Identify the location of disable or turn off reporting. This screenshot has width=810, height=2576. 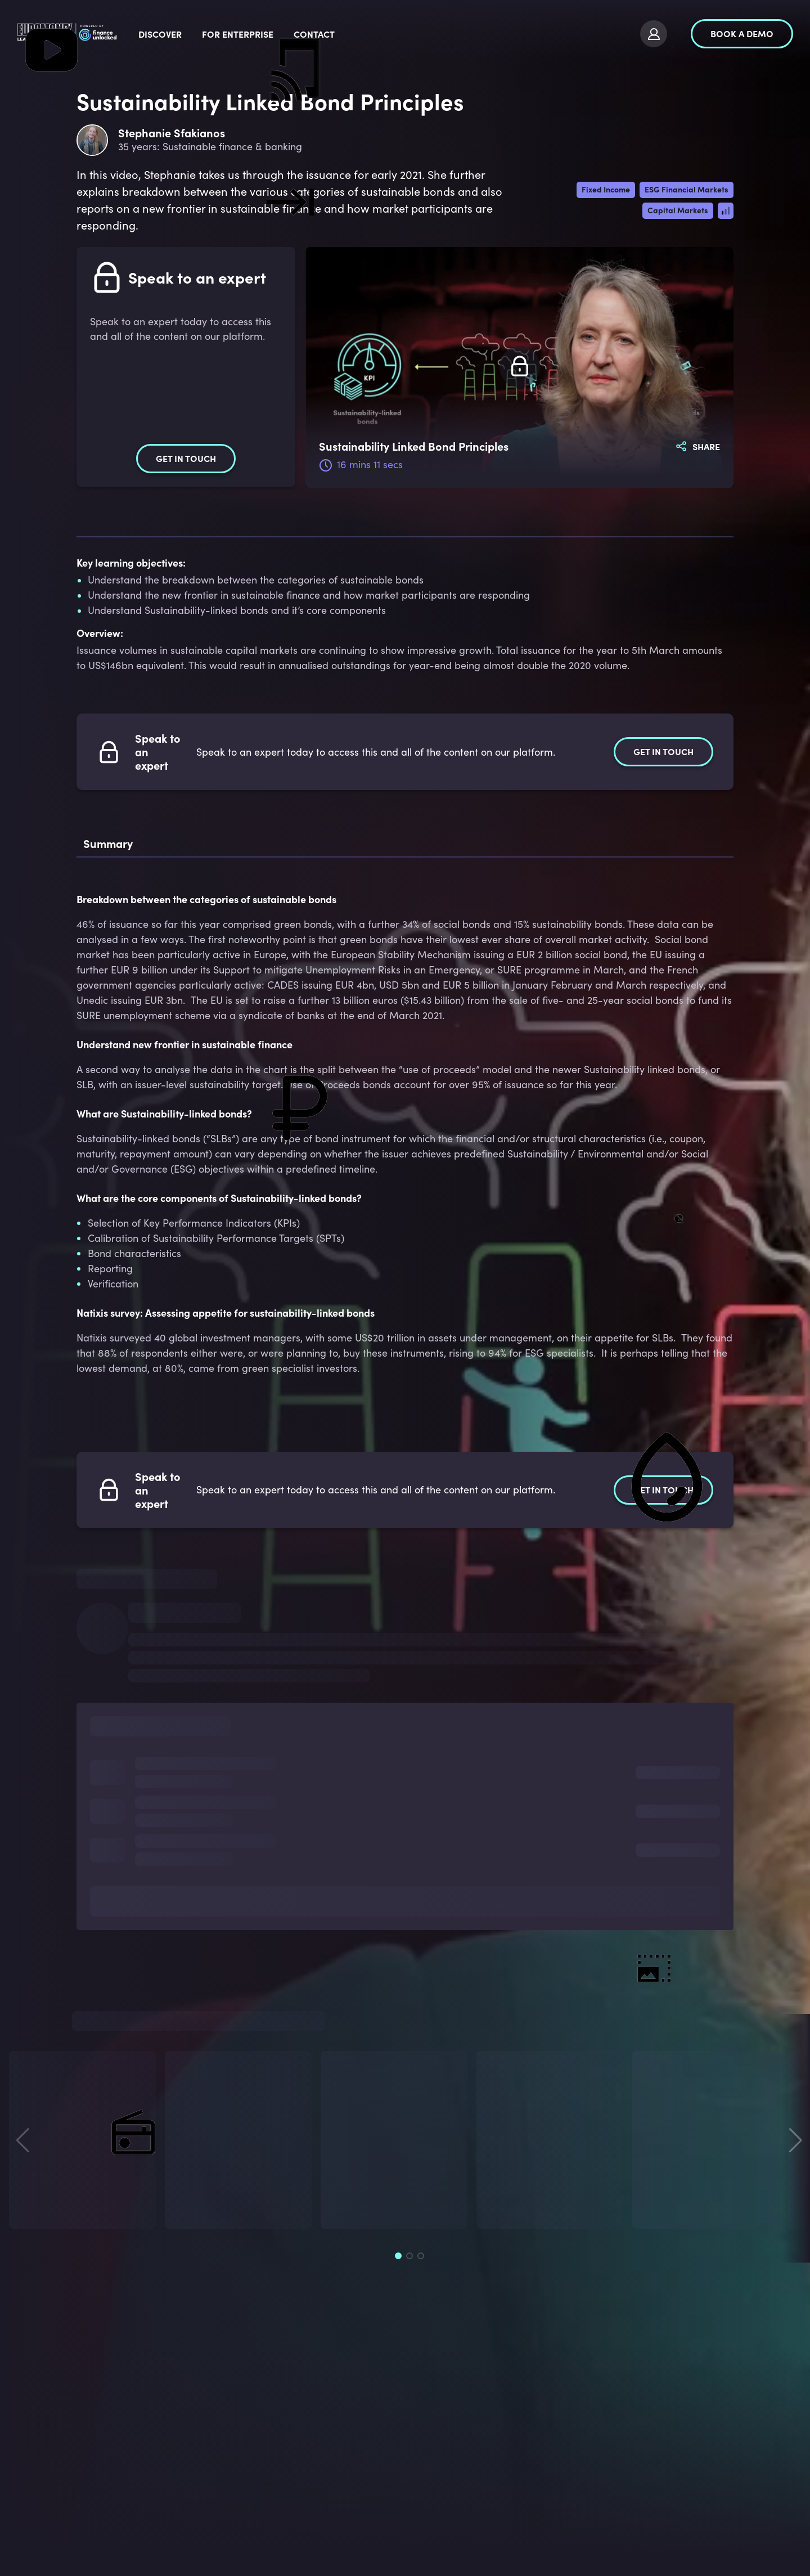
(678, 1218).